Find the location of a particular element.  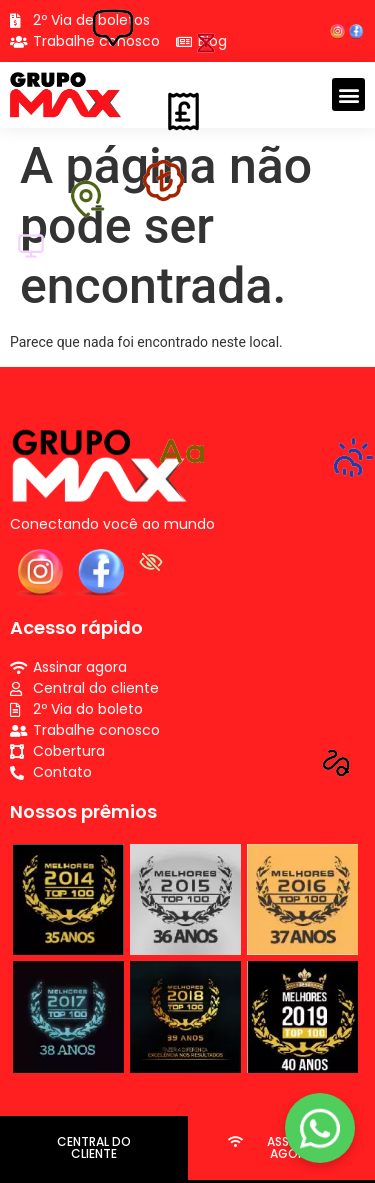

indicates a task or process is in progress is located at coordinates (206, 43).